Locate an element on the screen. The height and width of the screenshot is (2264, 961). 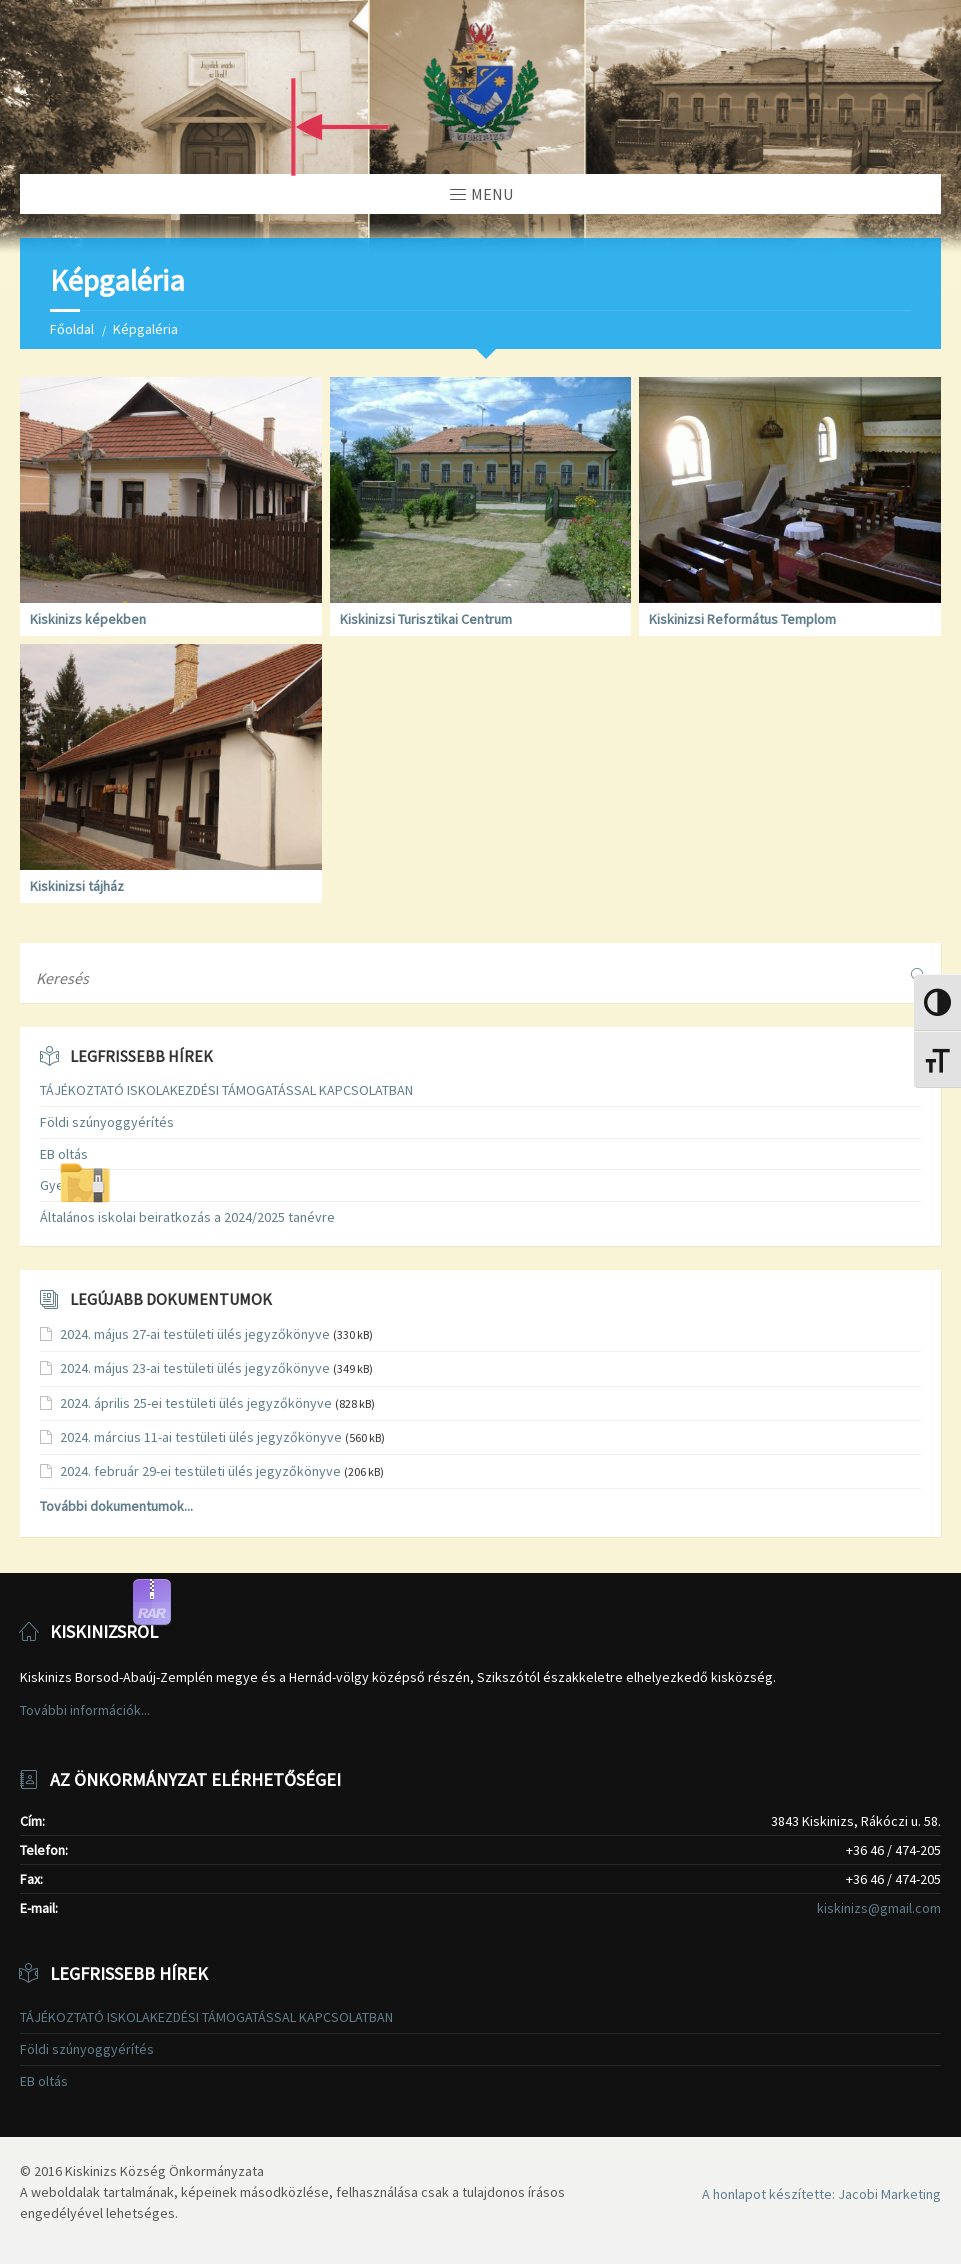
folder containing nanazip compressed archives is located at coordinates (85, 1184).